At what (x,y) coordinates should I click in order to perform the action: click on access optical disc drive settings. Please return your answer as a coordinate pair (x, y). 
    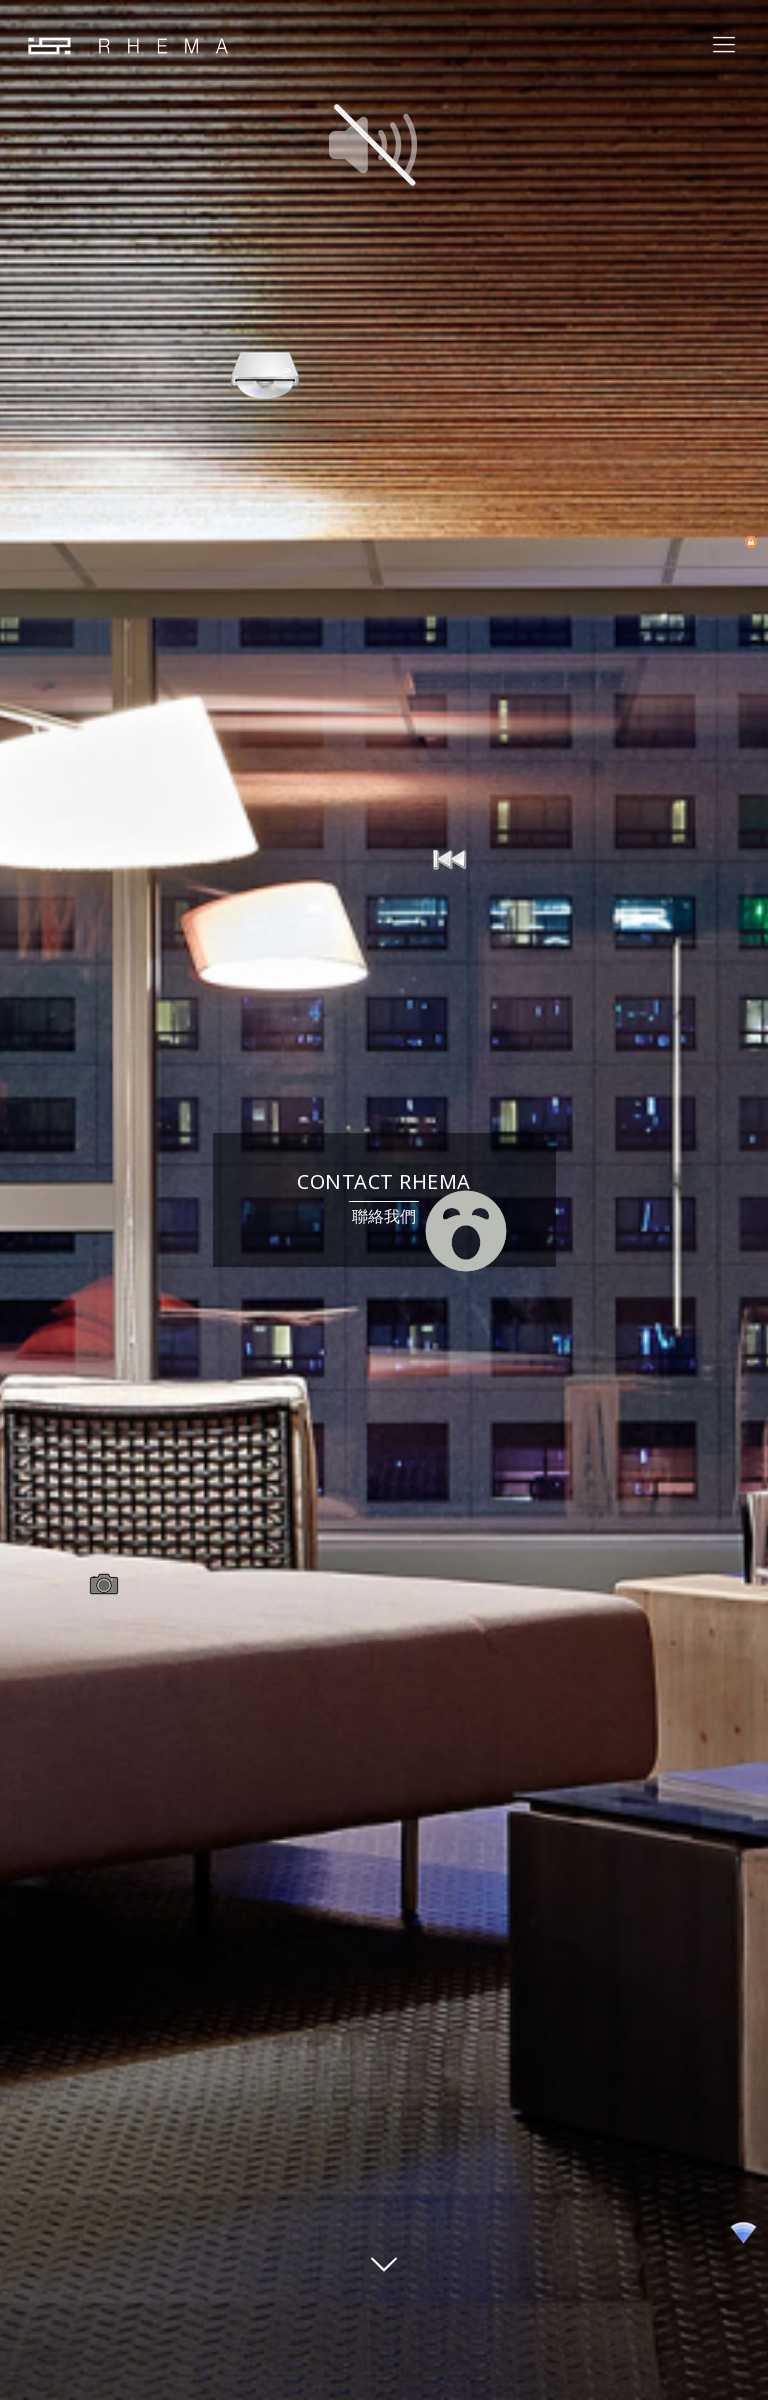
    Looking at the image, I should click on (265, 373).